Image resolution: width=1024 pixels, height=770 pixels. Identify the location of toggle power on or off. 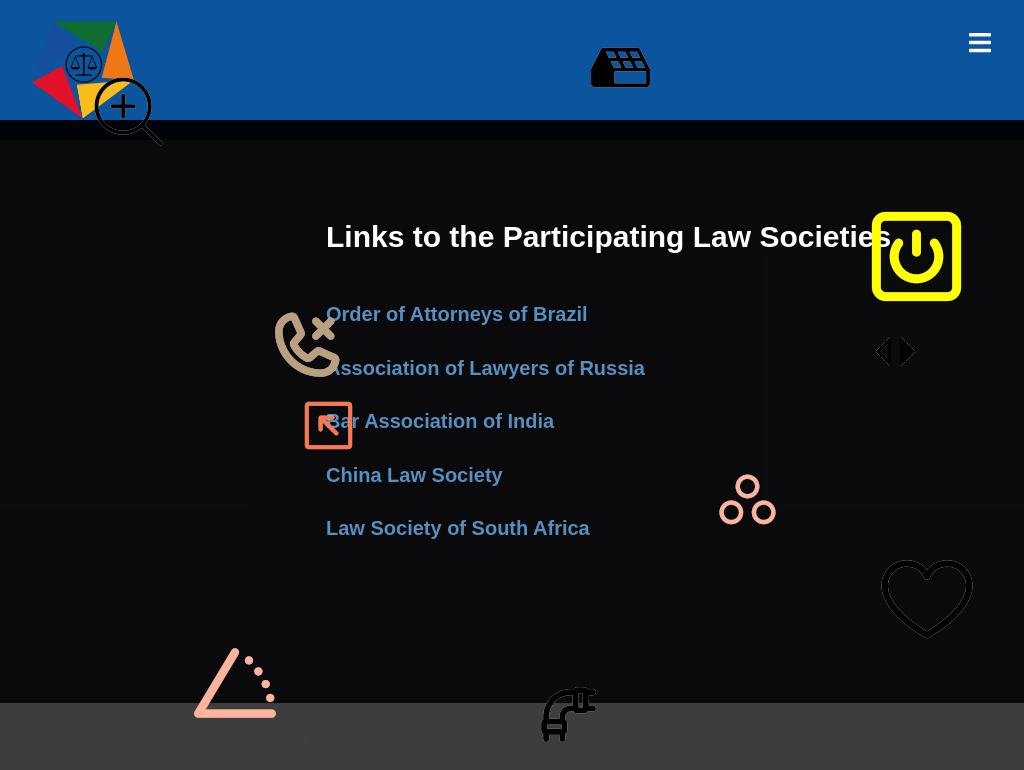
(916, 256).